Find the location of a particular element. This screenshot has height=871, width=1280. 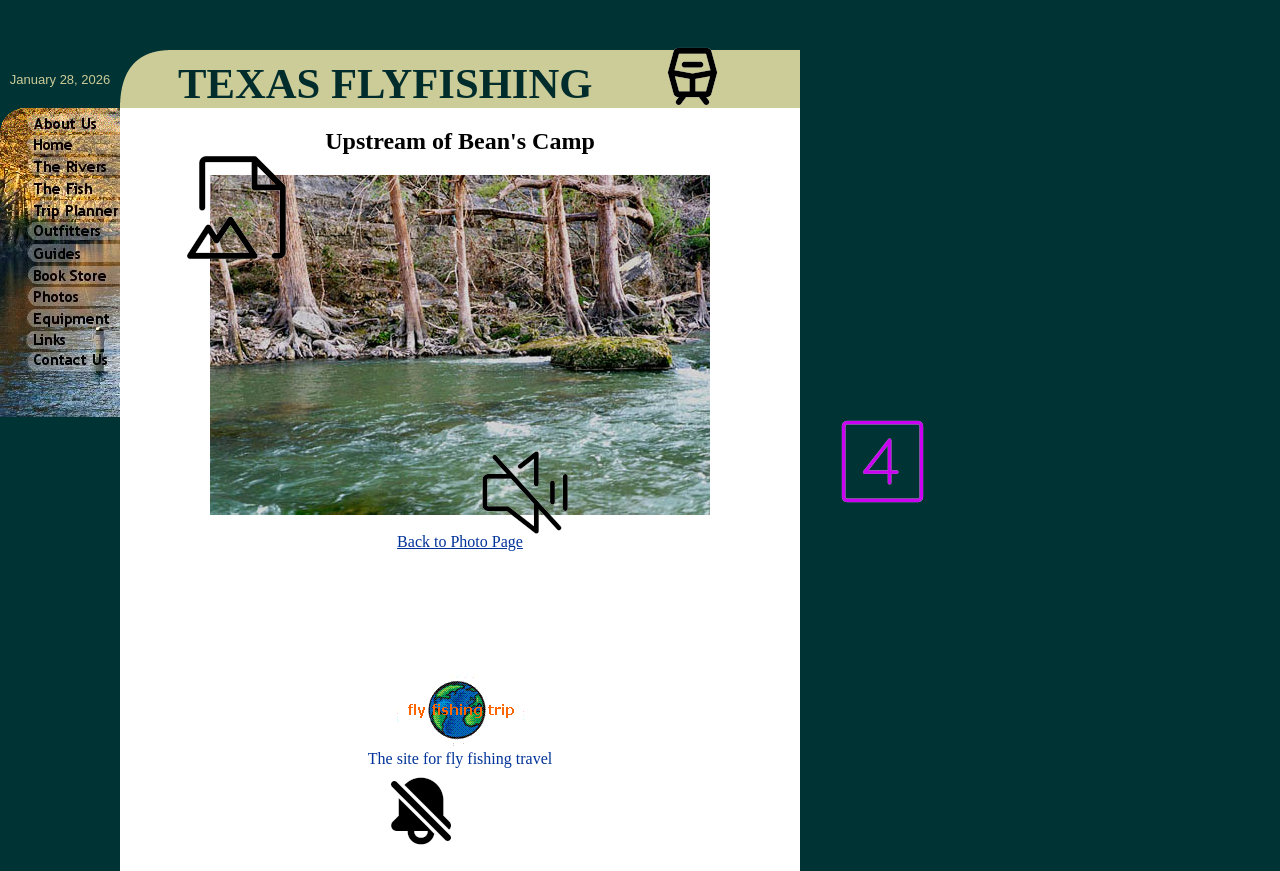

mute audio or sound is located at coordinates (523, 492).